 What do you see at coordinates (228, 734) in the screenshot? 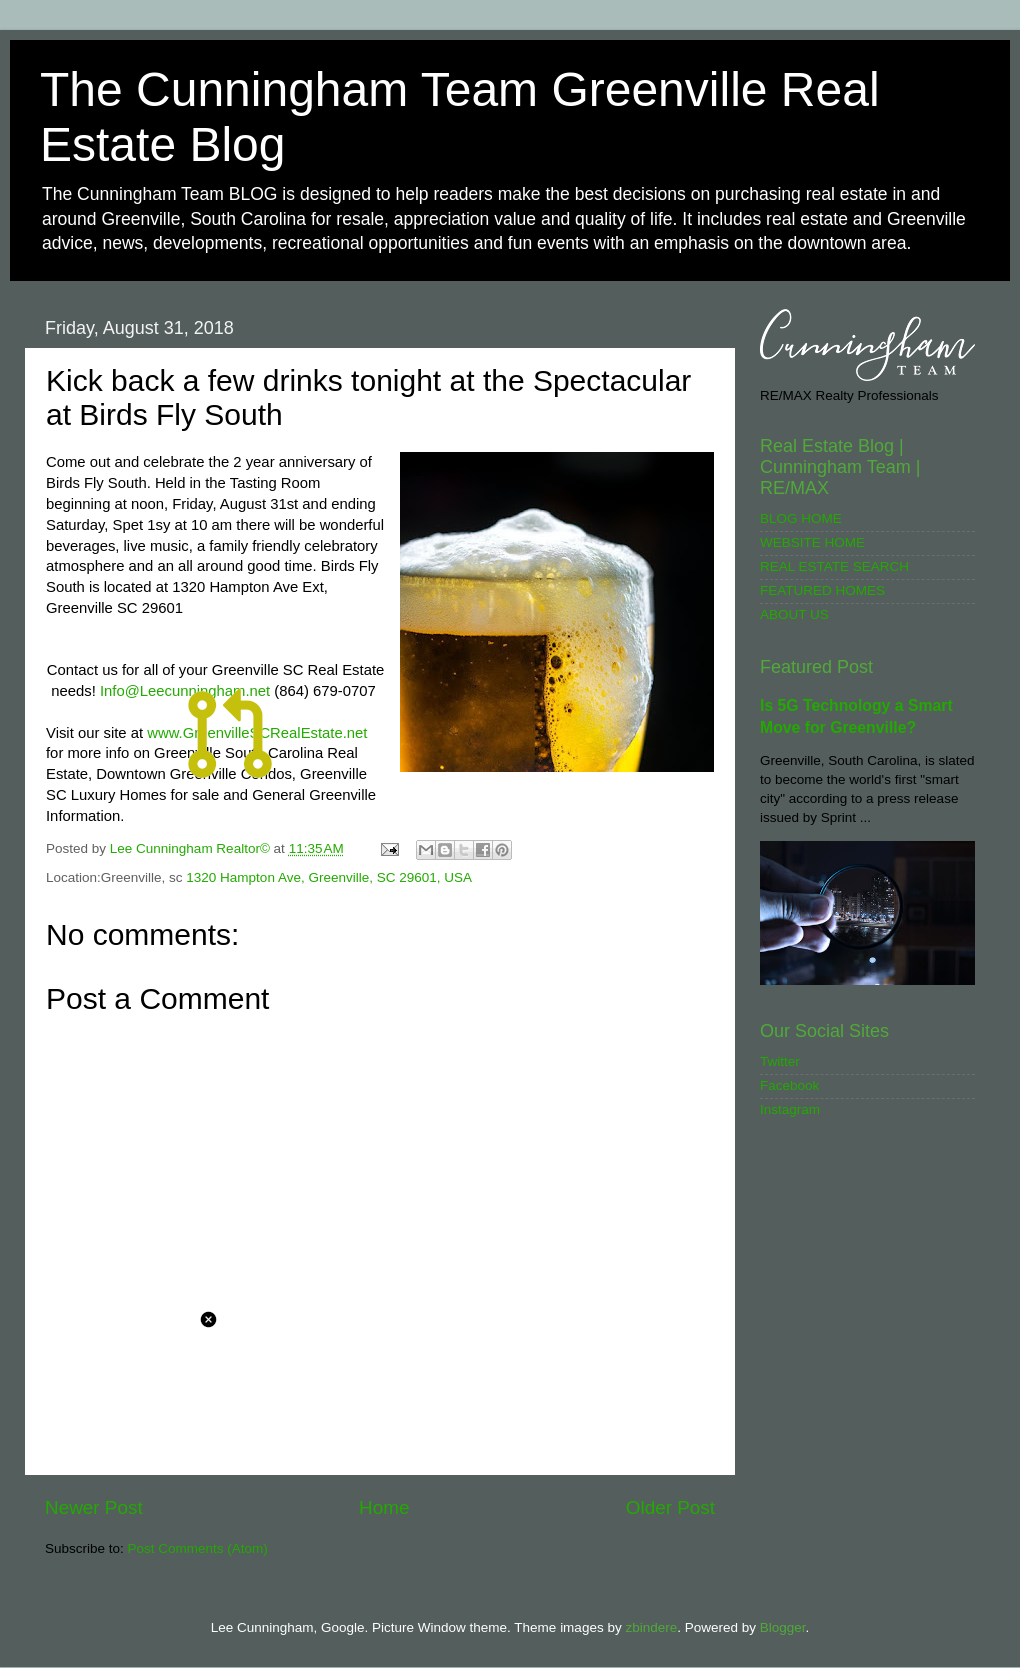
I see `create or view a git pull request` at bounding box center [228, 734].